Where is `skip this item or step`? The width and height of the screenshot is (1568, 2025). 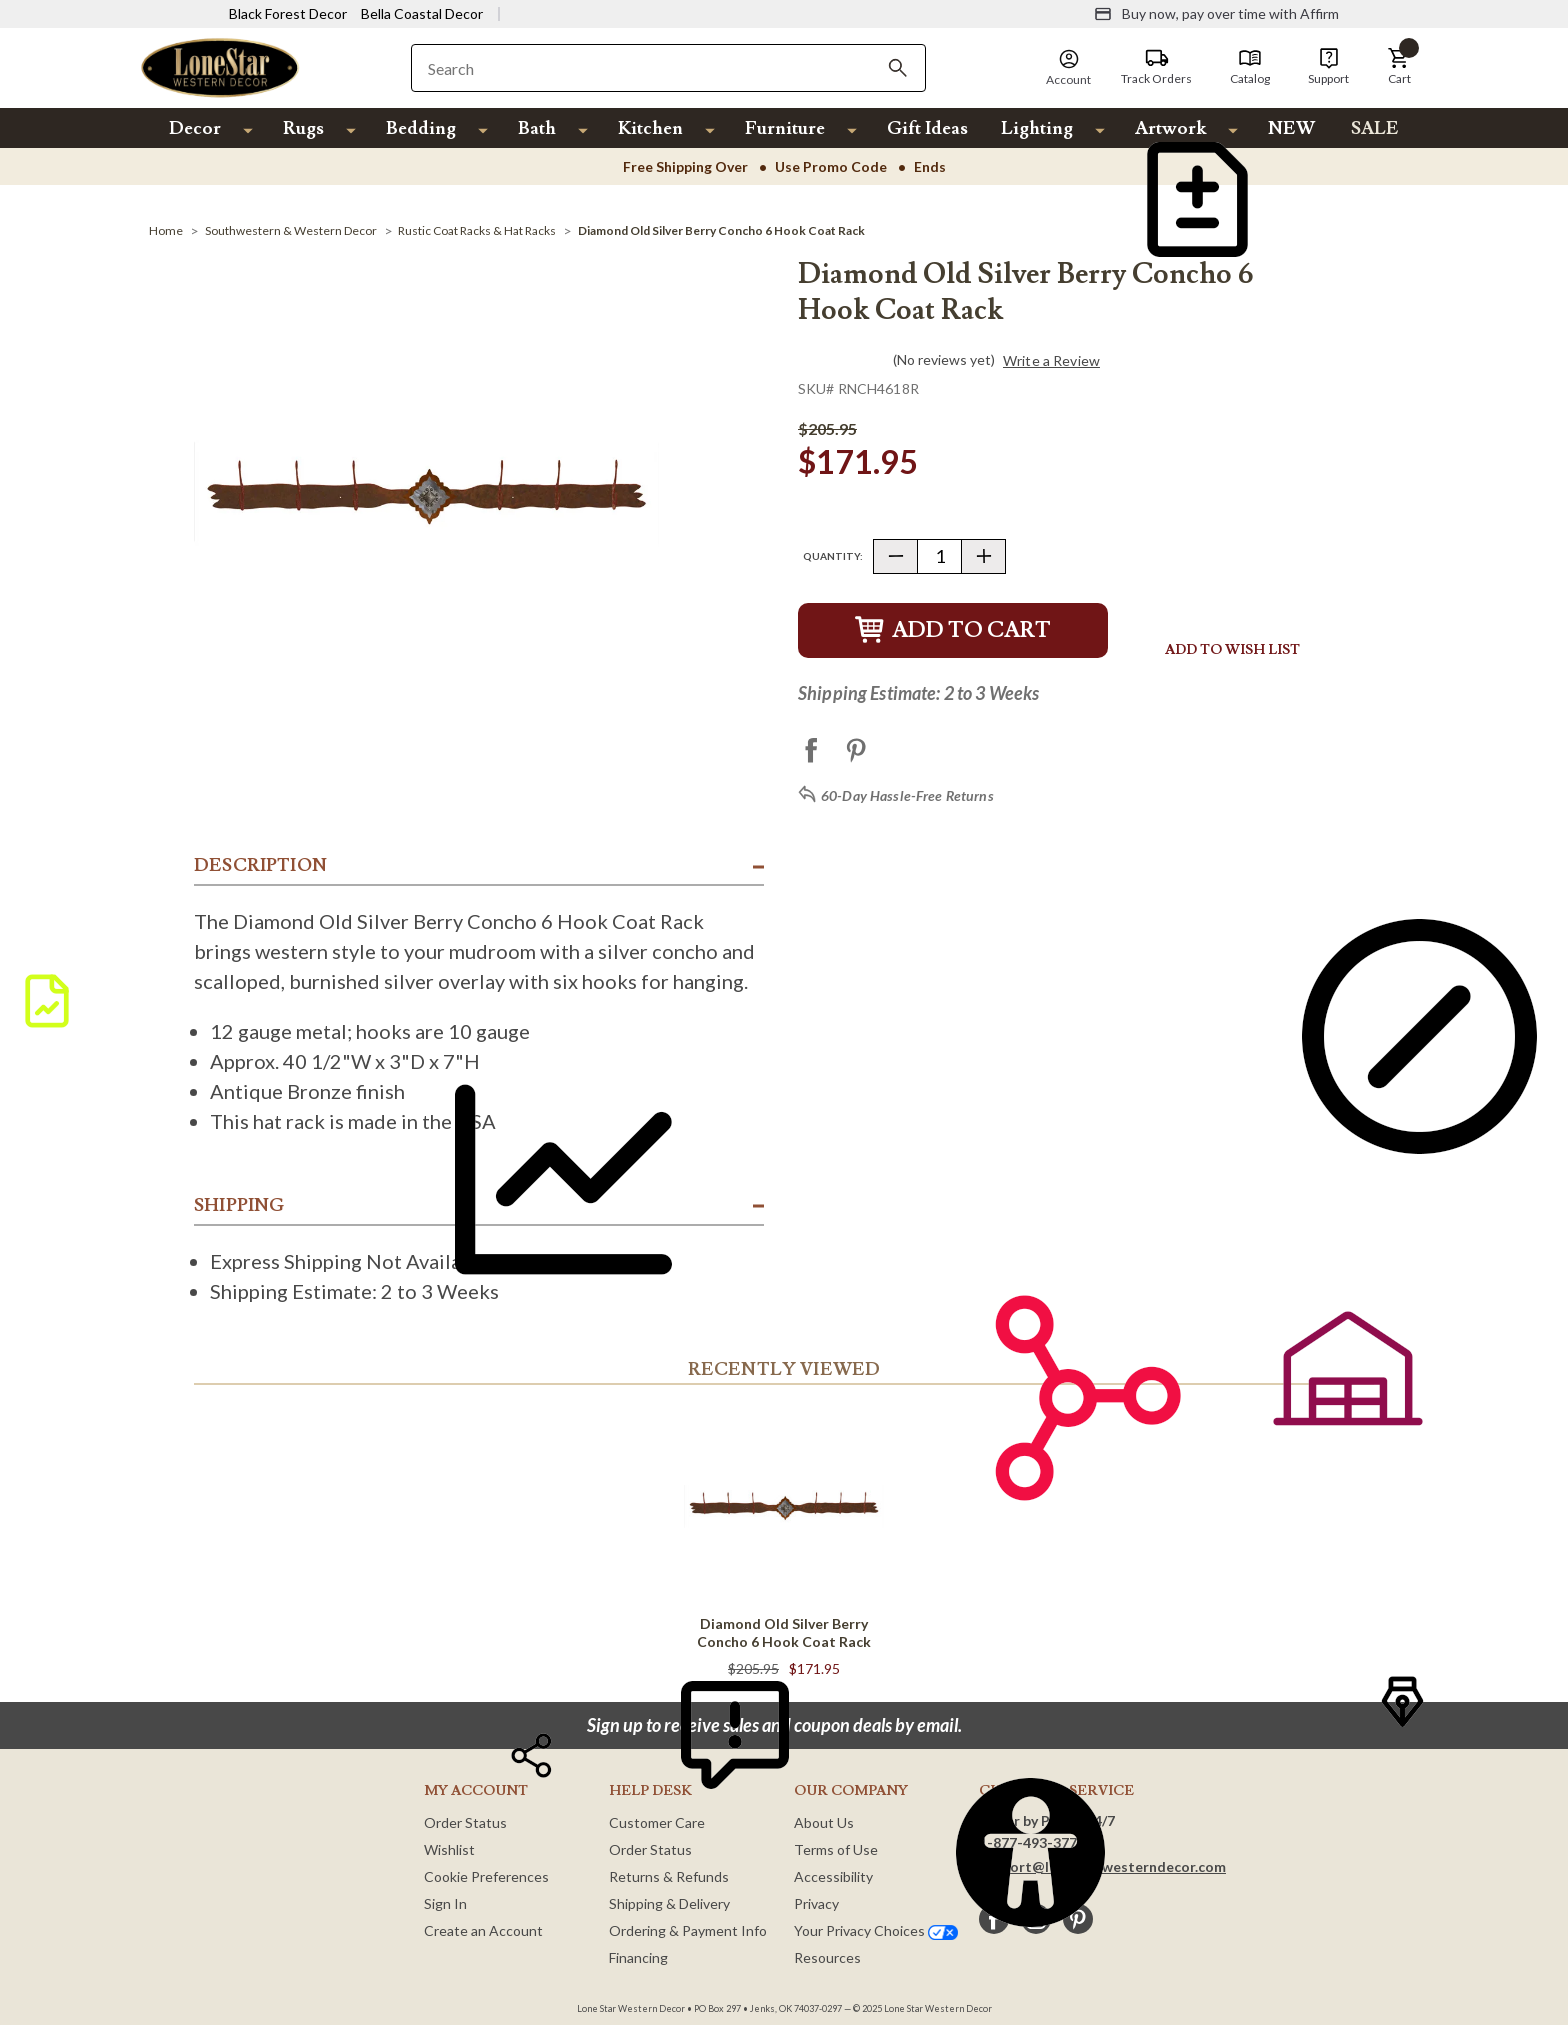 skip this item or step is located at coordinates (1419, 1036).